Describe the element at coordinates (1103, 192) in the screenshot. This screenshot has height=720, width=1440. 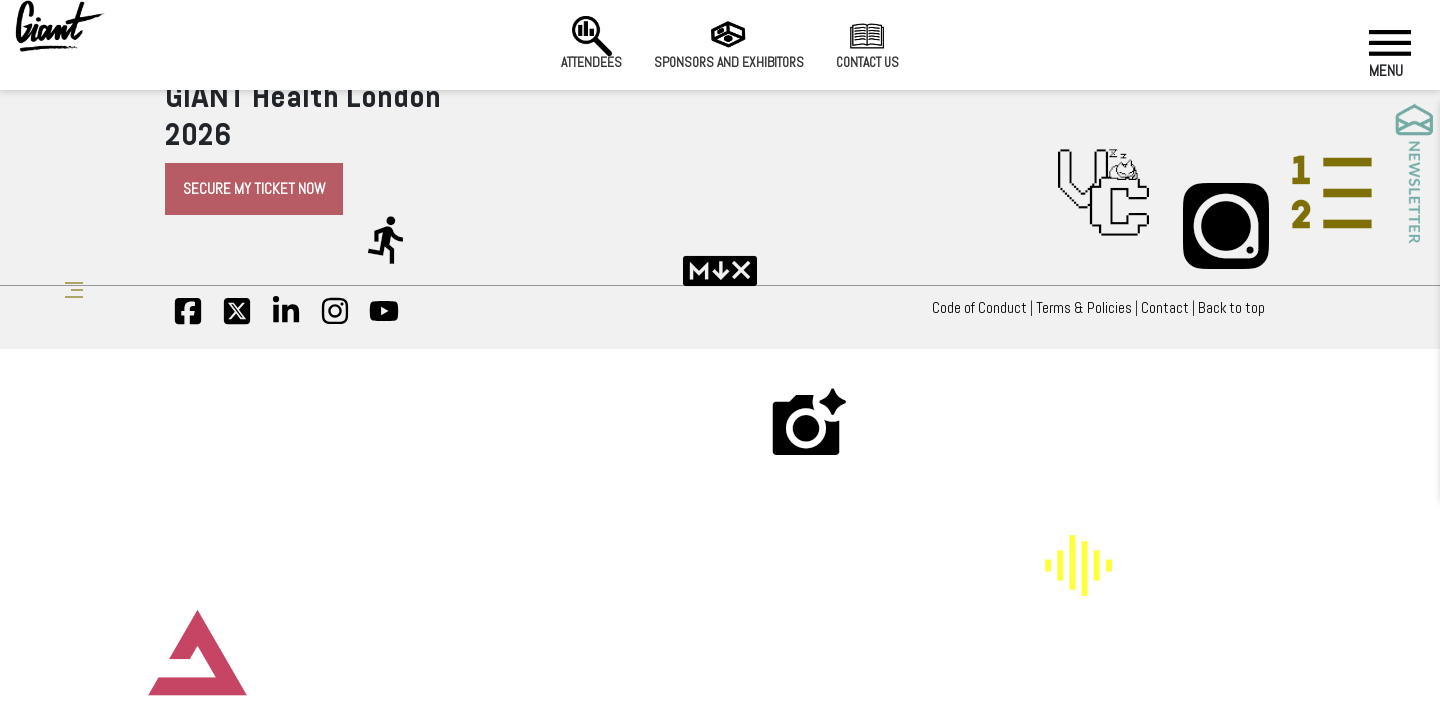
I see `open vencord discord client mod settings` at that location.